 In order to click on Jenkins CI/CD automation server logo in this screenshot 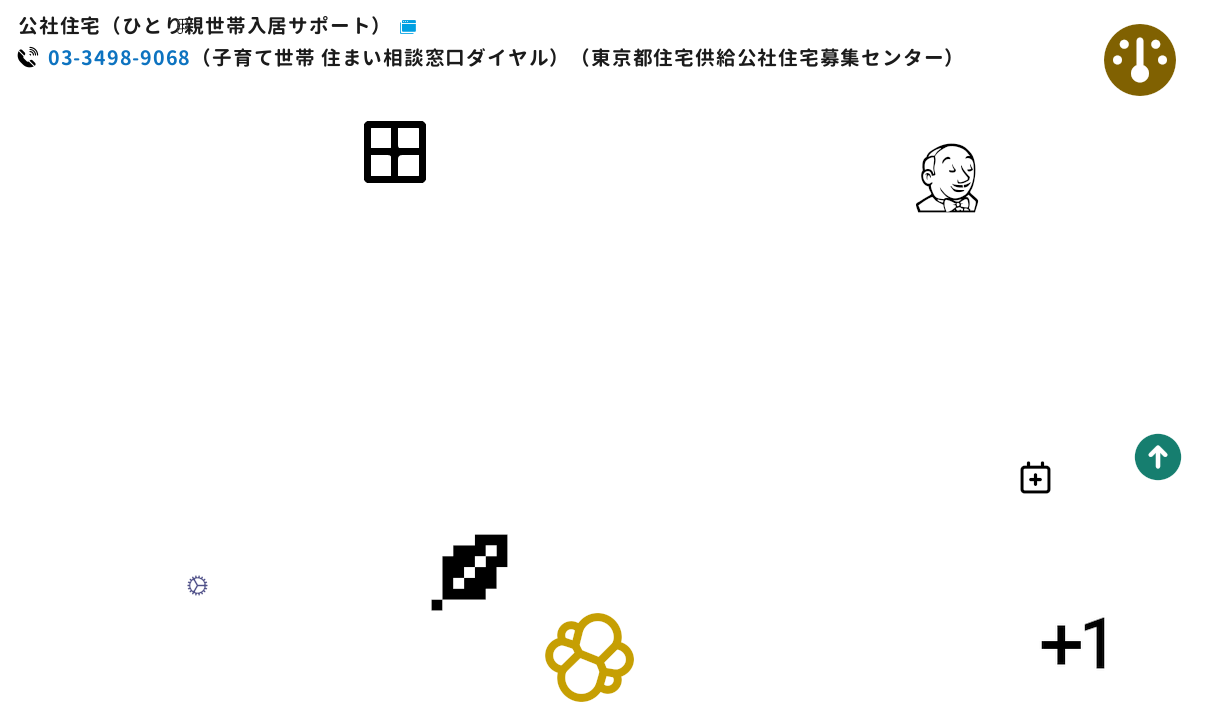, I will do `click(947, 178)`.